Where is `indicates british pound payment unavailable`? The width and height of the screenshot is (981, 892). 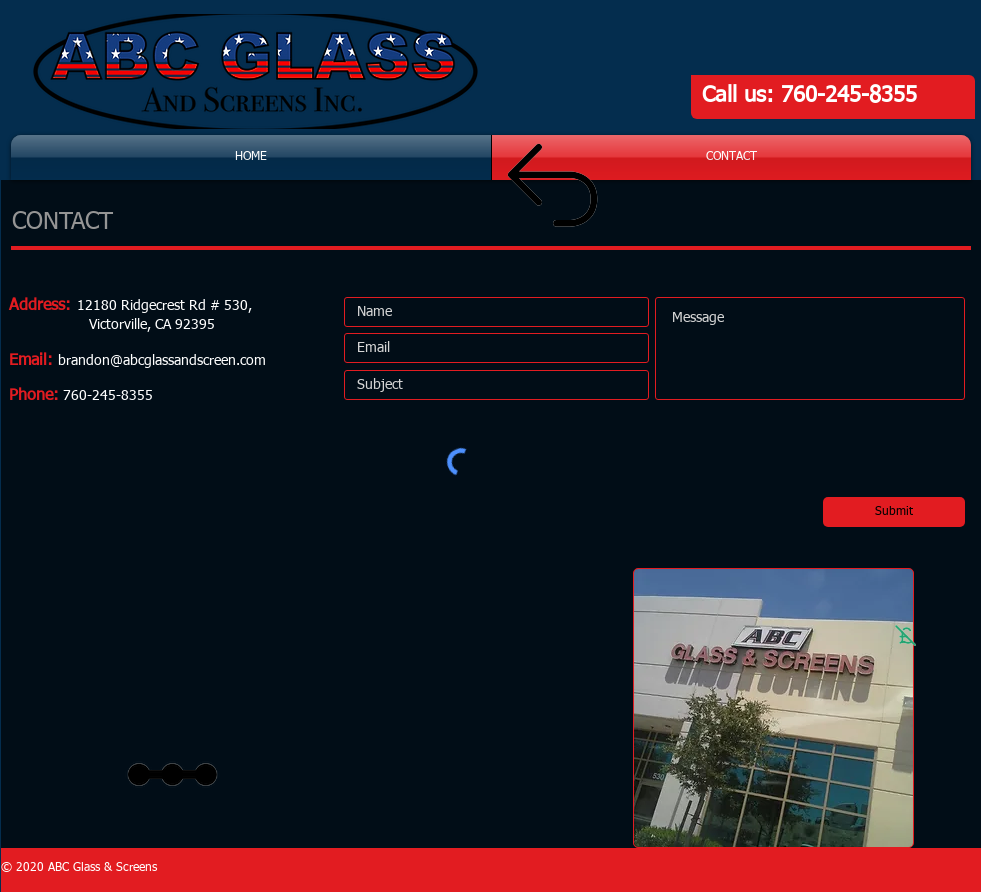
indicates british pound payment unavailable is located at coordinates (905, 635).